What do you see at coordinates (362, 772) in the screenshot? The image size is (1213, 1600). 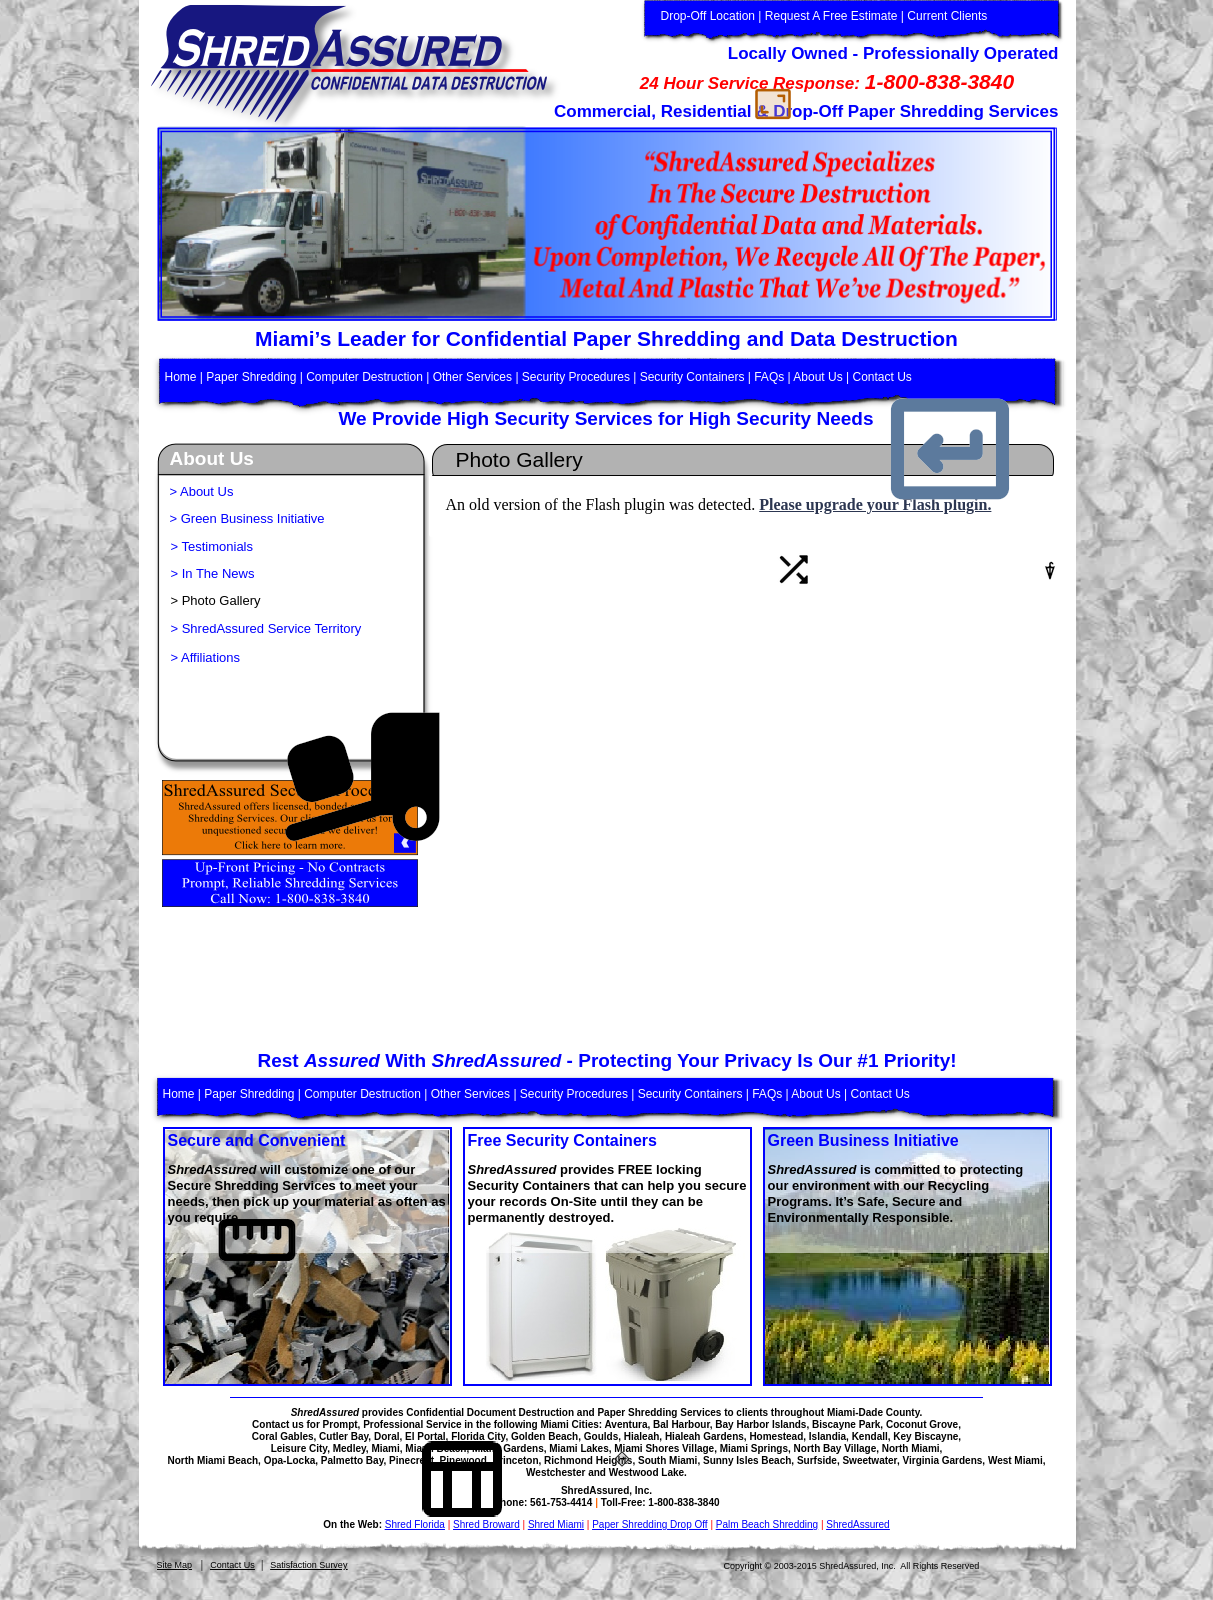 I see `delivery truck unloading a package` at bounding box center [362, 772].